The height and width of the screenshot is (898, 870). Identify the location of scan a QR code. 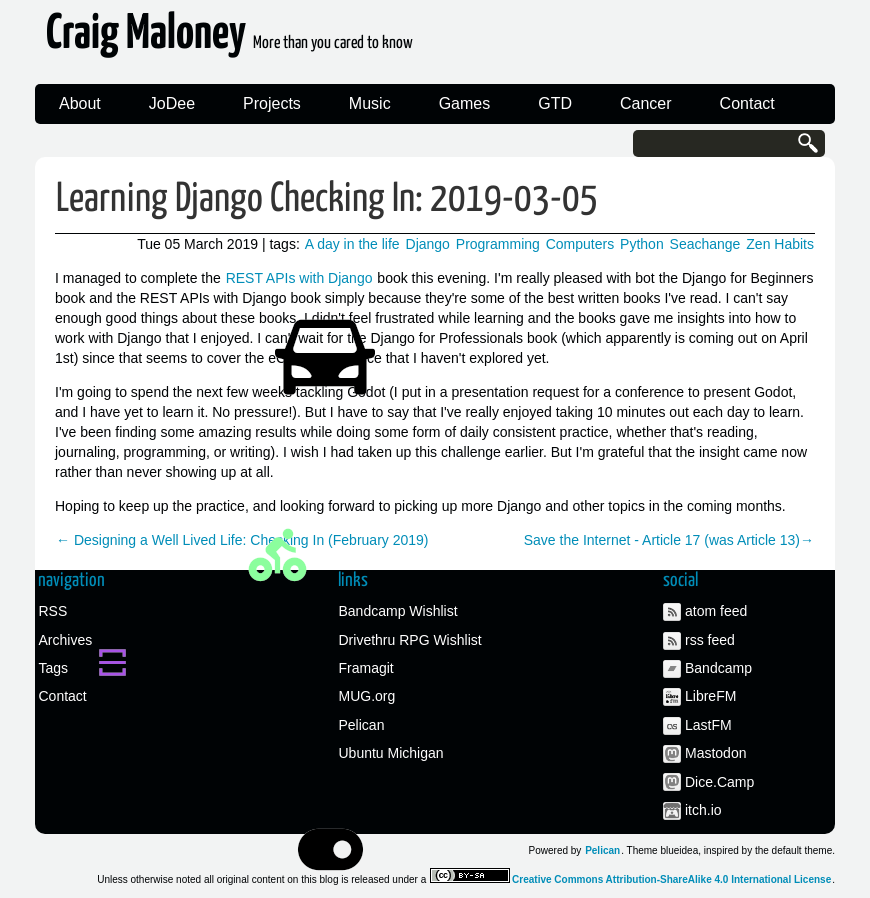
(112, 662).